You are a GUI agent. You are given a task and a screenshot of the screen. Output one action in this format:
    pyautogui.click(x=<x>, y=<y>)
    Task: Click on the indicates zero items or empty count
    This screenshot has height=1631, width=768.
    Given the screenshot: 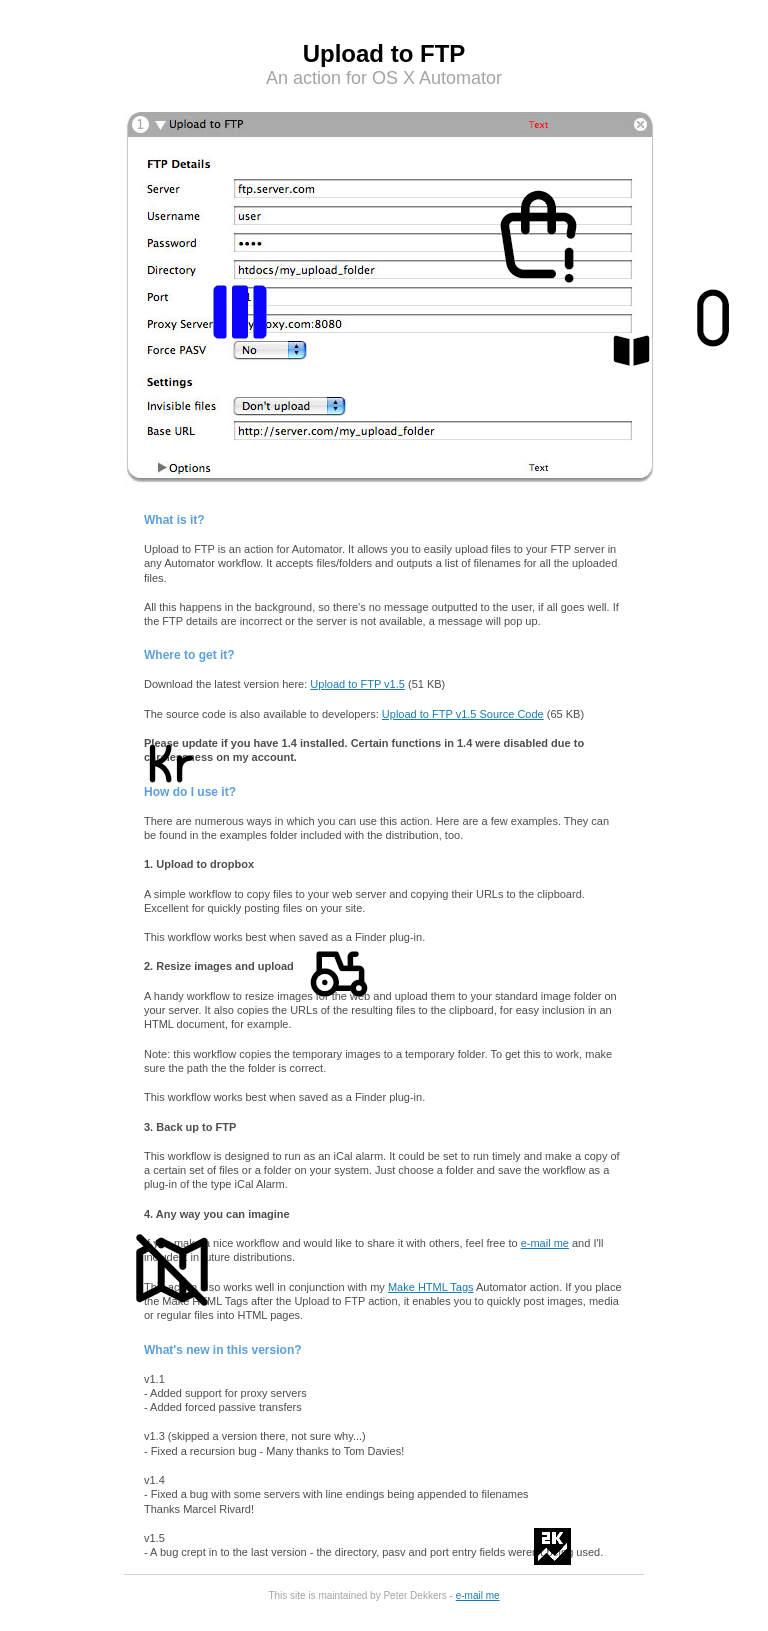 What is the action you would take?
    pyautogui.click(x=713, y=318)
    